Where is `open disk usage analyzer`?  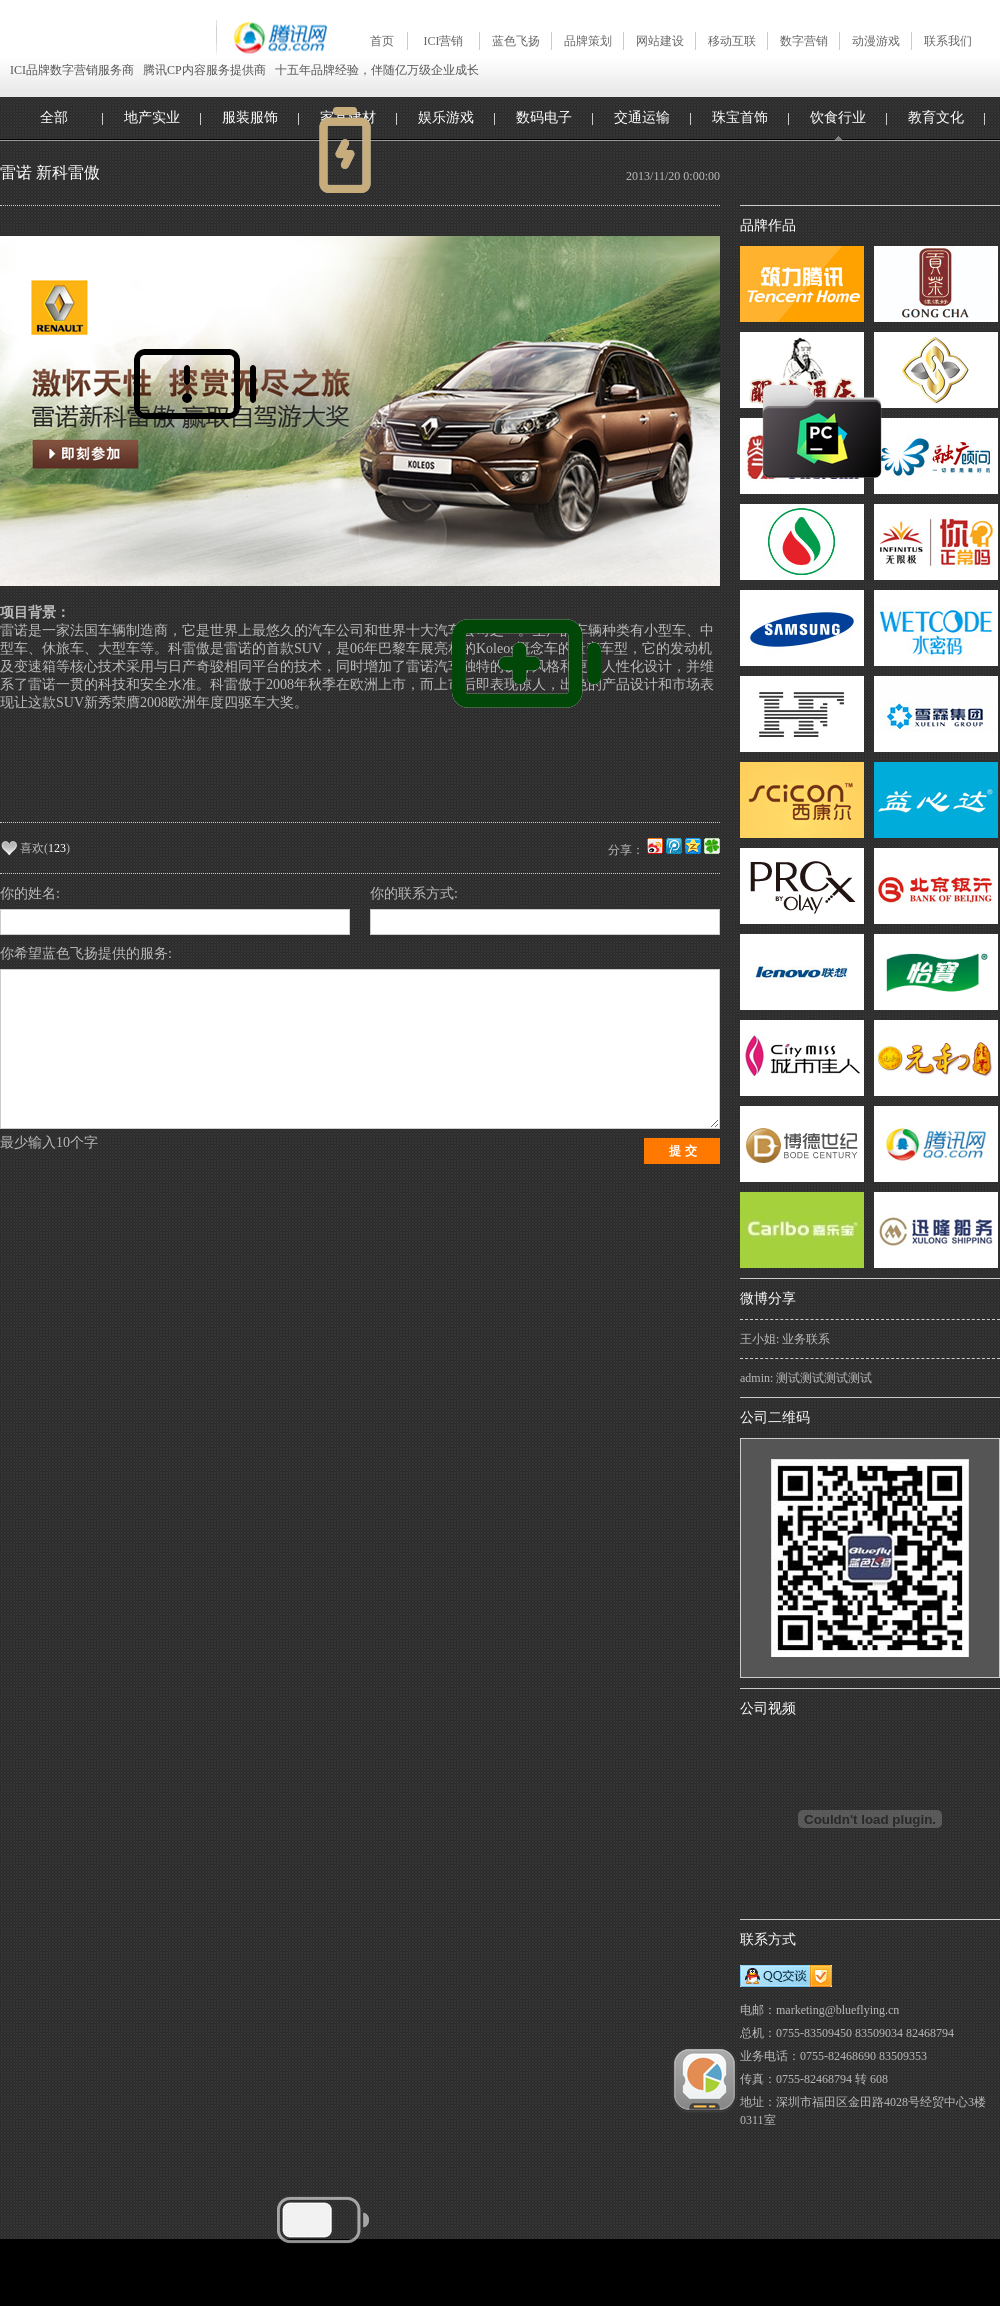
open disk usage analyzer is located at coordinates (704, 2080).